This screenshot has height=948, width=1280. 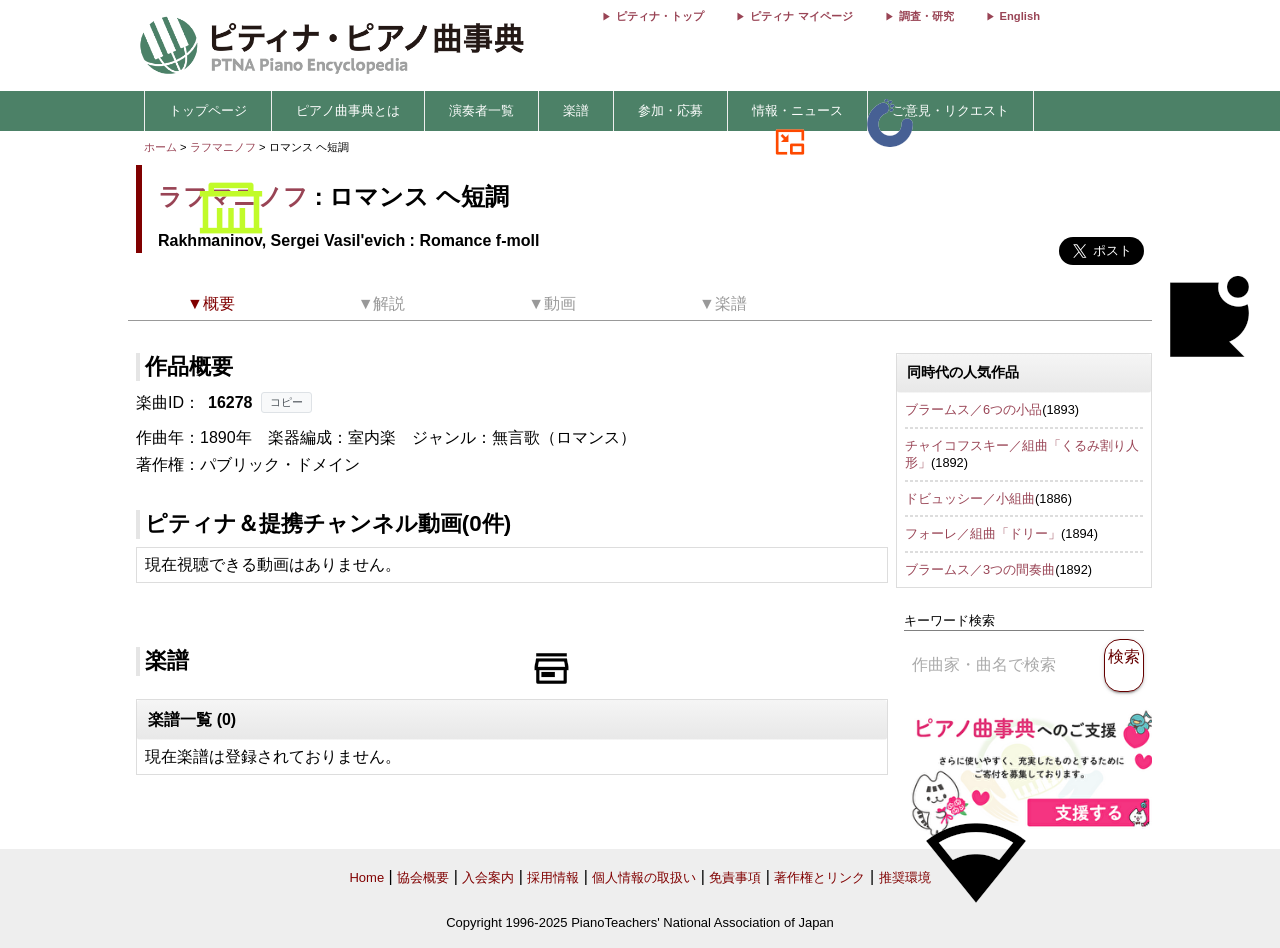 I want to click on macpaw company logo, so click(x=890, y=123).